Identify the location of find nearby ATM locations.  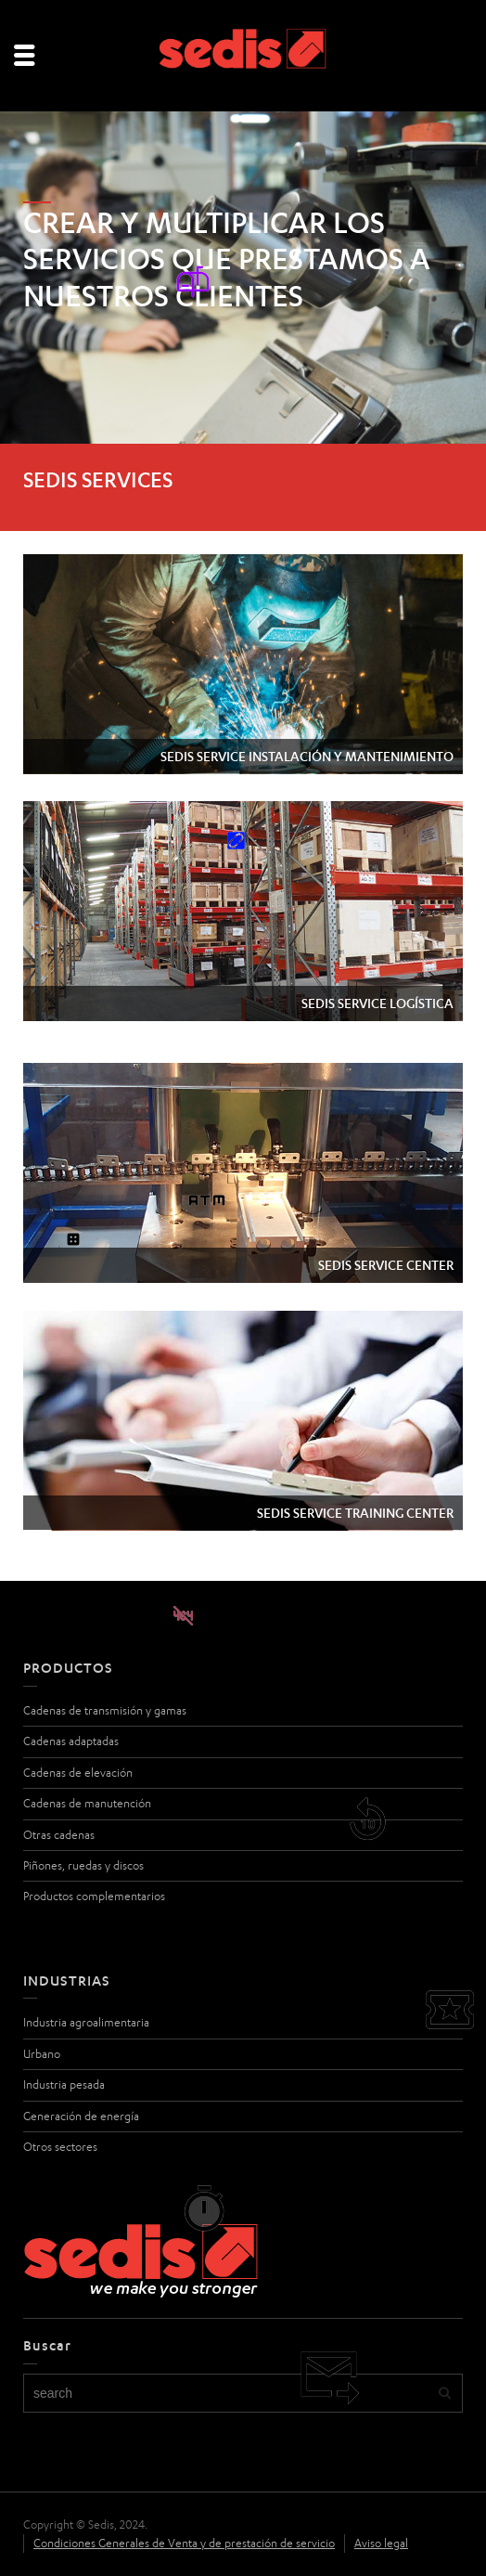
(207, 1200).